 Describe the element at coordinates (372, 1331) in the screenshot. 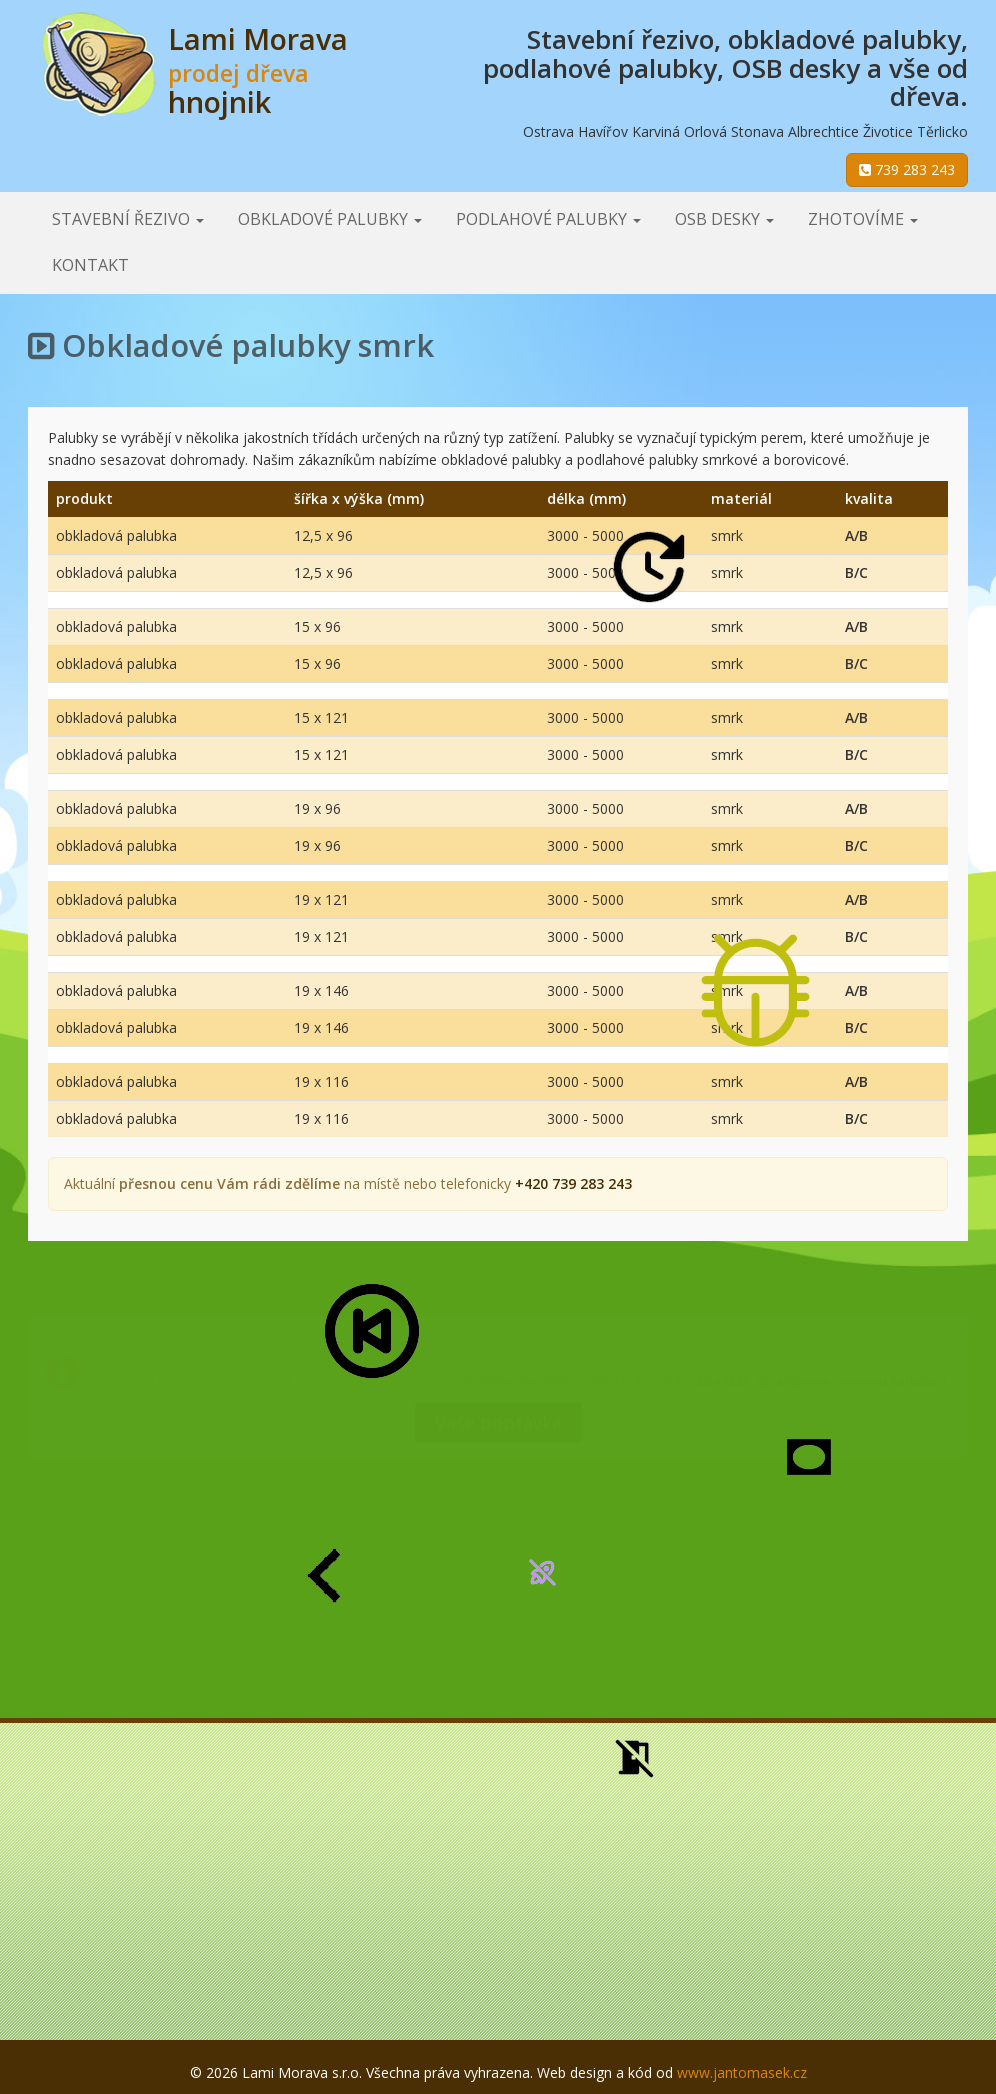

I see `skip to previous track` at that location.